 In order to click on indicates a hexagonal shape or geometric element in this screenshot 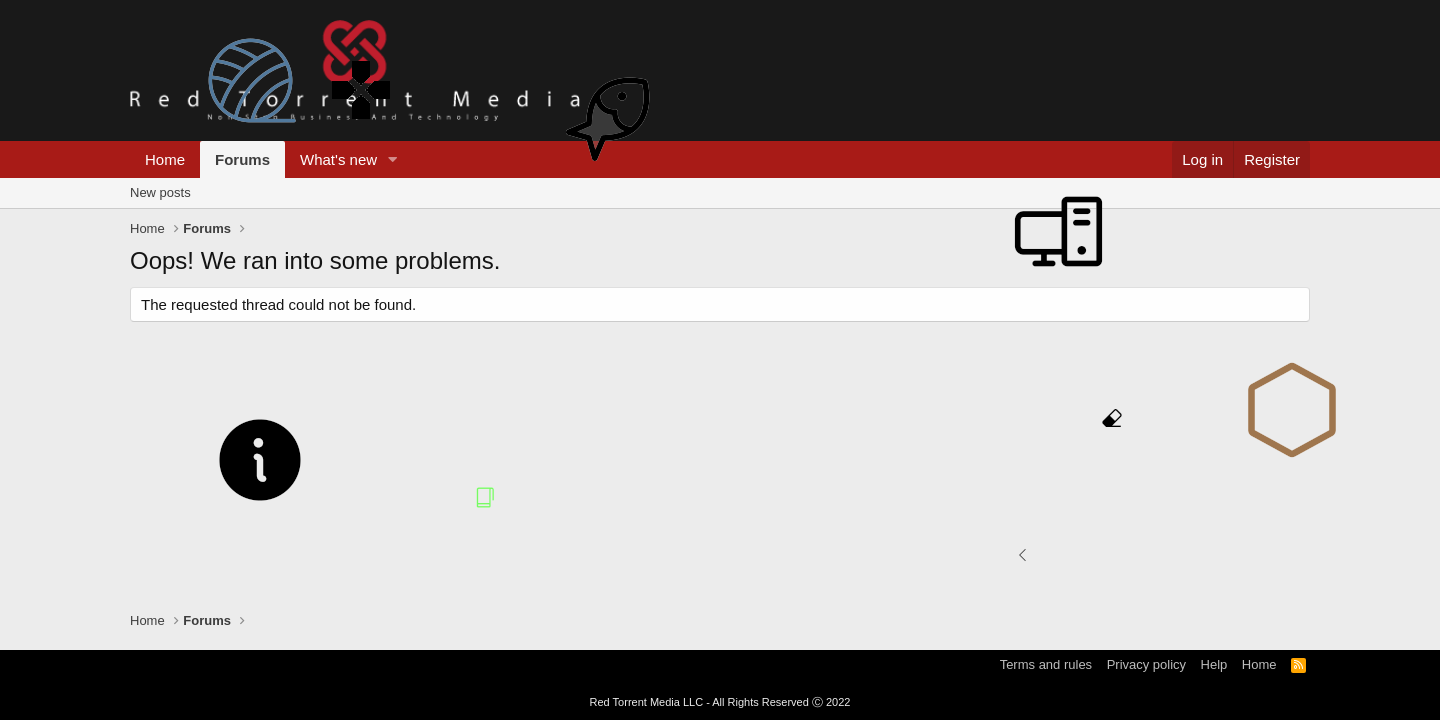, I will do `click(1292, 410)`.